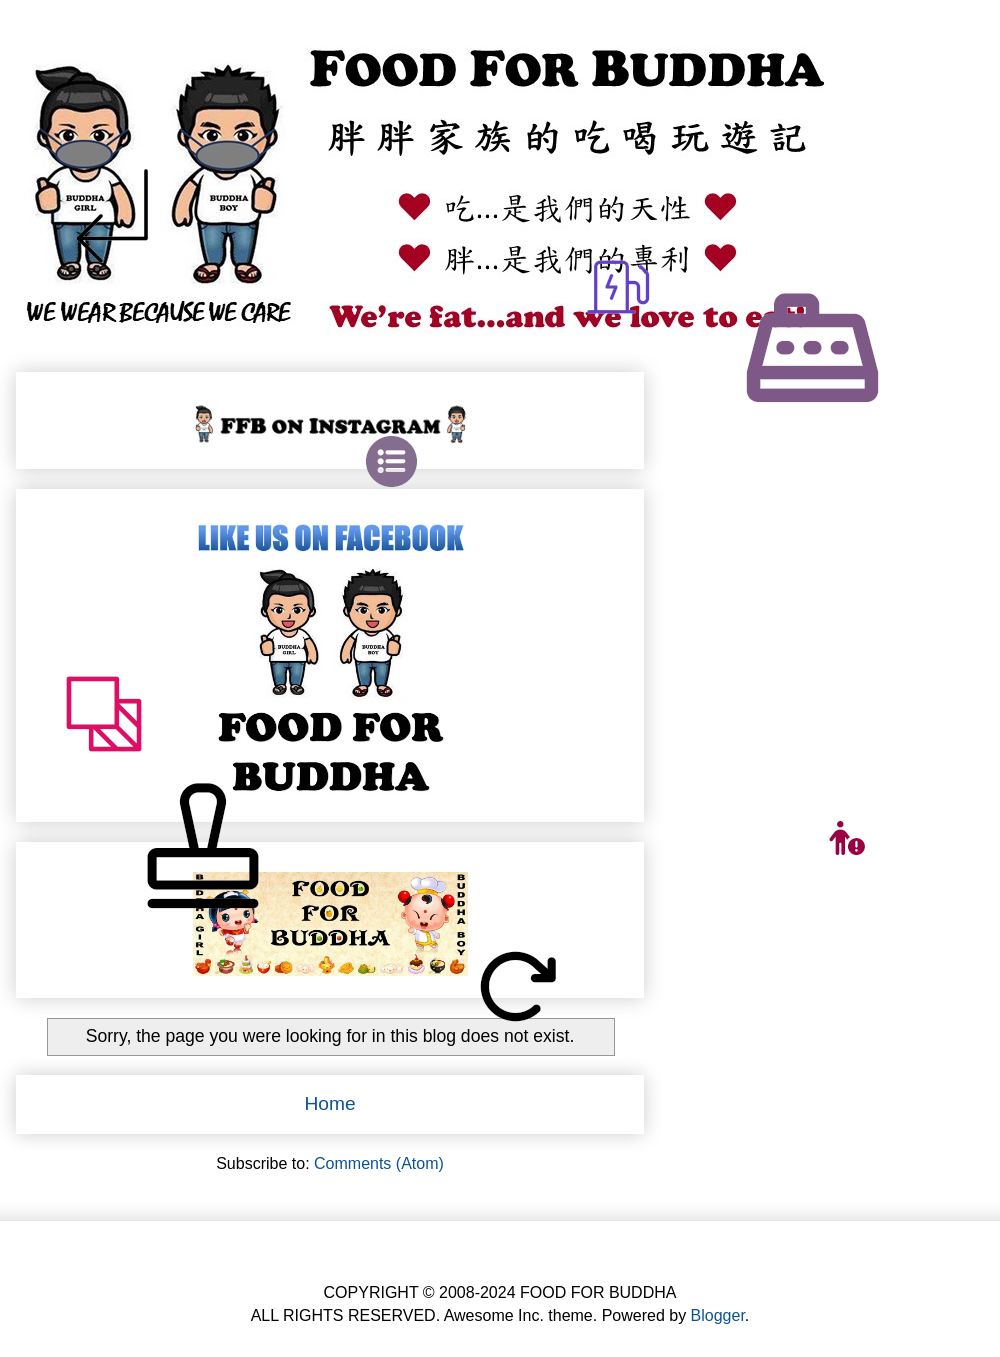 This screenshot has height=1357, width=1000. What do you see at coordinates (812, 354) in the screenshot?
I see `access point of sale system` at bounding box center [812, 354].